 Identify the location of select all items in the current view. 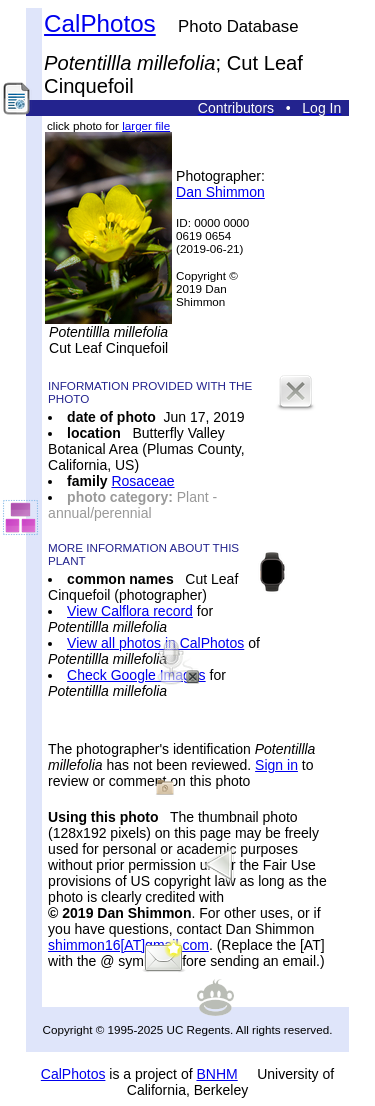
(20, 517).